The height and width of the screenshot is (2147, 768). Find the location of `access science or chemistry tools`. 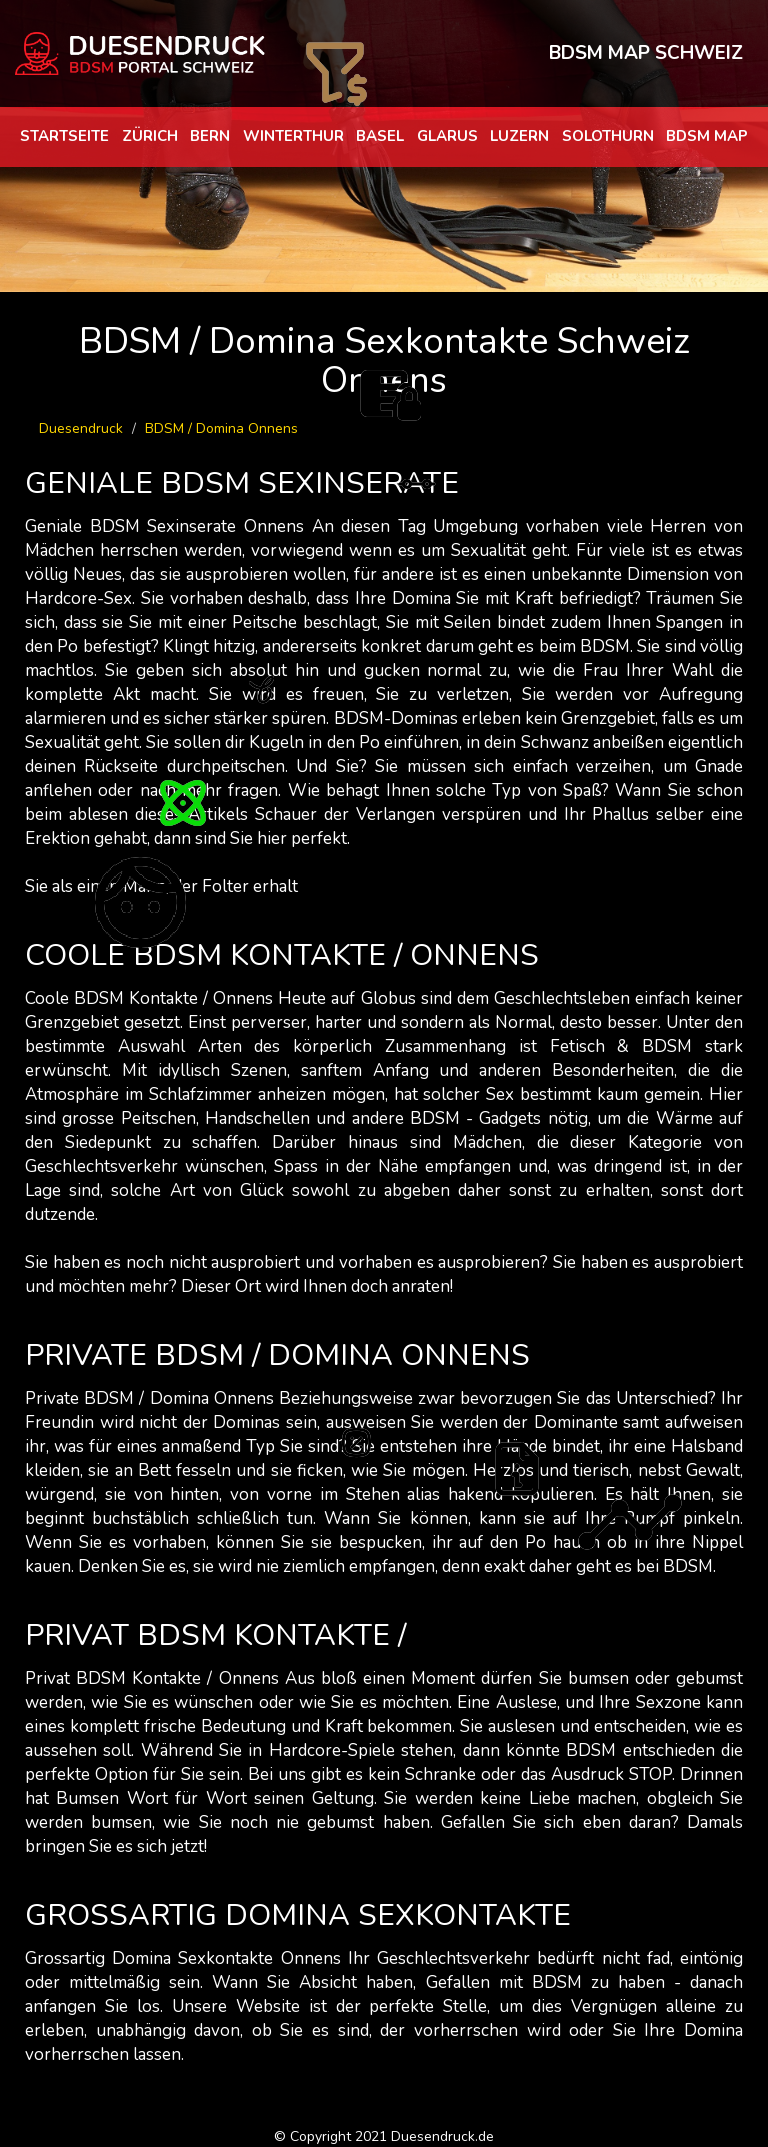

access science or chemistry tools is located at coordinates (183, 803).